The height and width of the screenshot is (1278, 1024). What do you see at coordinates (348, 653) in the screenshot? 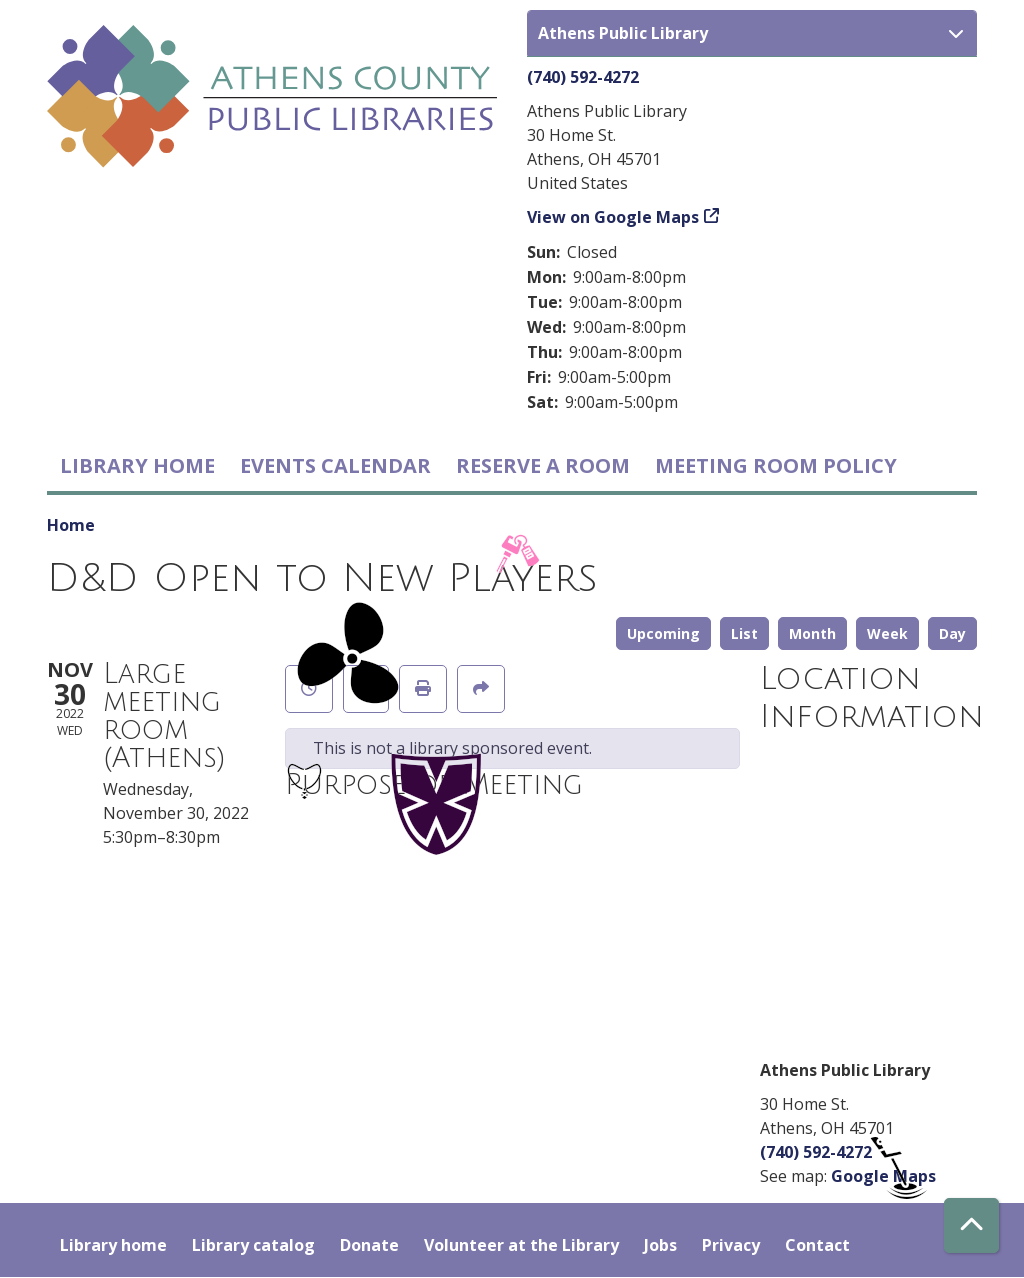
I see `access boat or marine vehicle settings` at bounding box center [348, 653].